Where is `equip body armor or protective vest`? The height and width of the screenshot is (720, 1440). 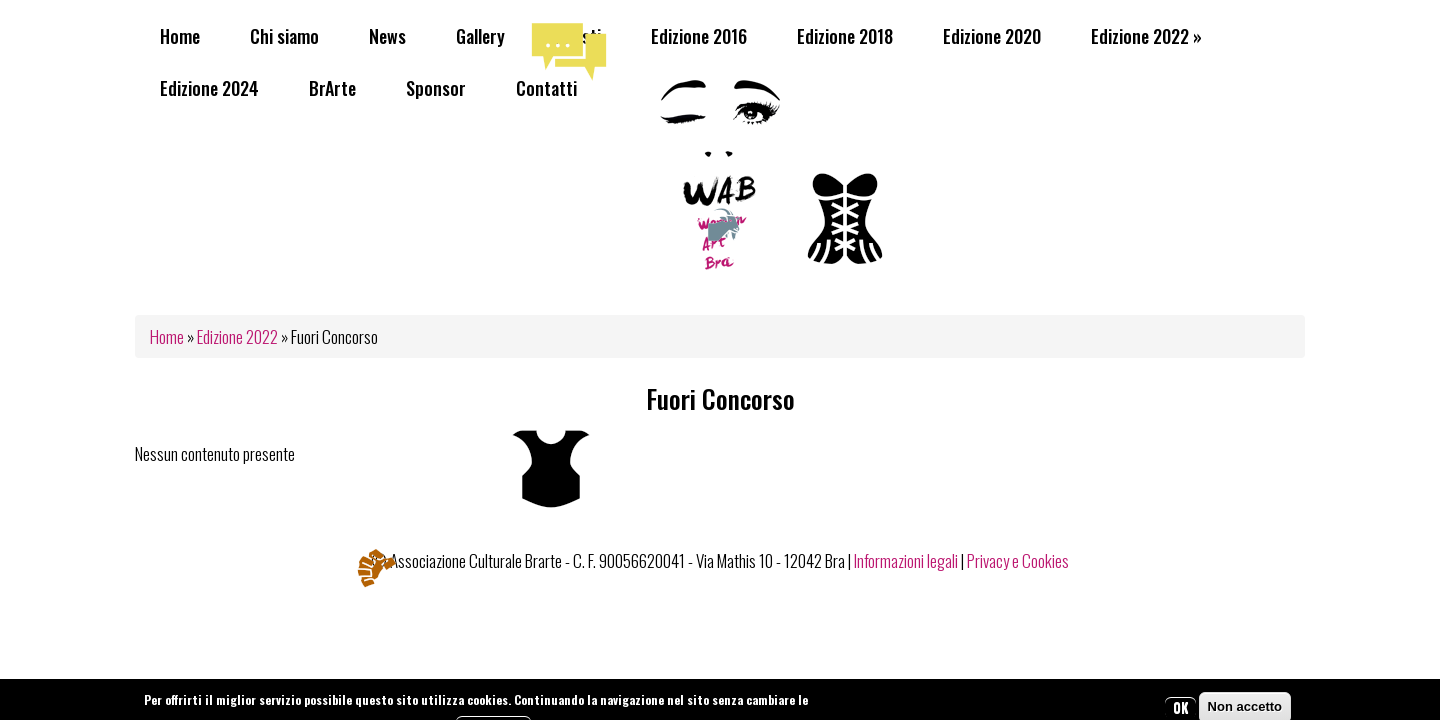 equip body armor or protective vest is located at coordinates (551, 469).